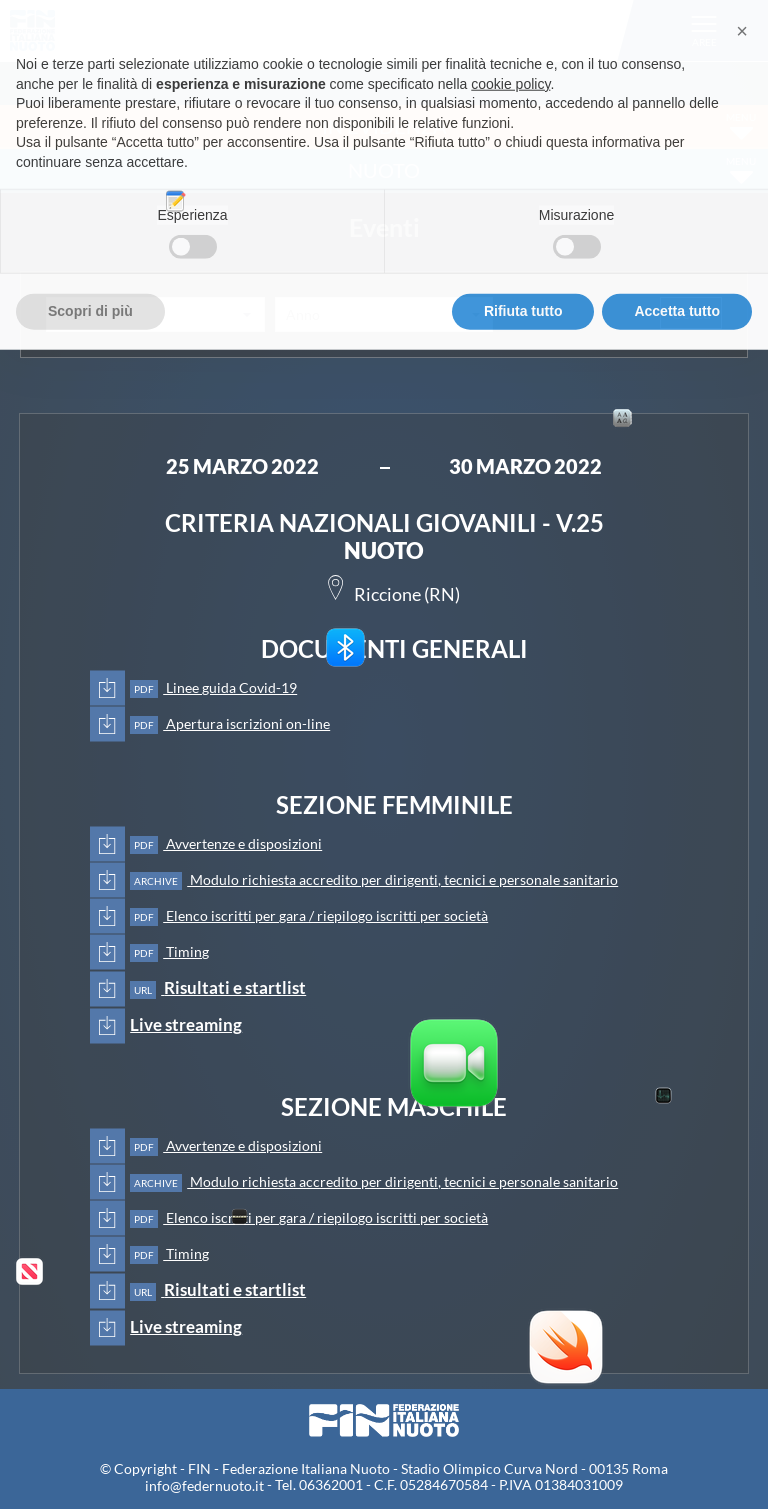 The image size is (768, 1509). I want to click on launch star wars: episode i racer game, so click(239, 1216).